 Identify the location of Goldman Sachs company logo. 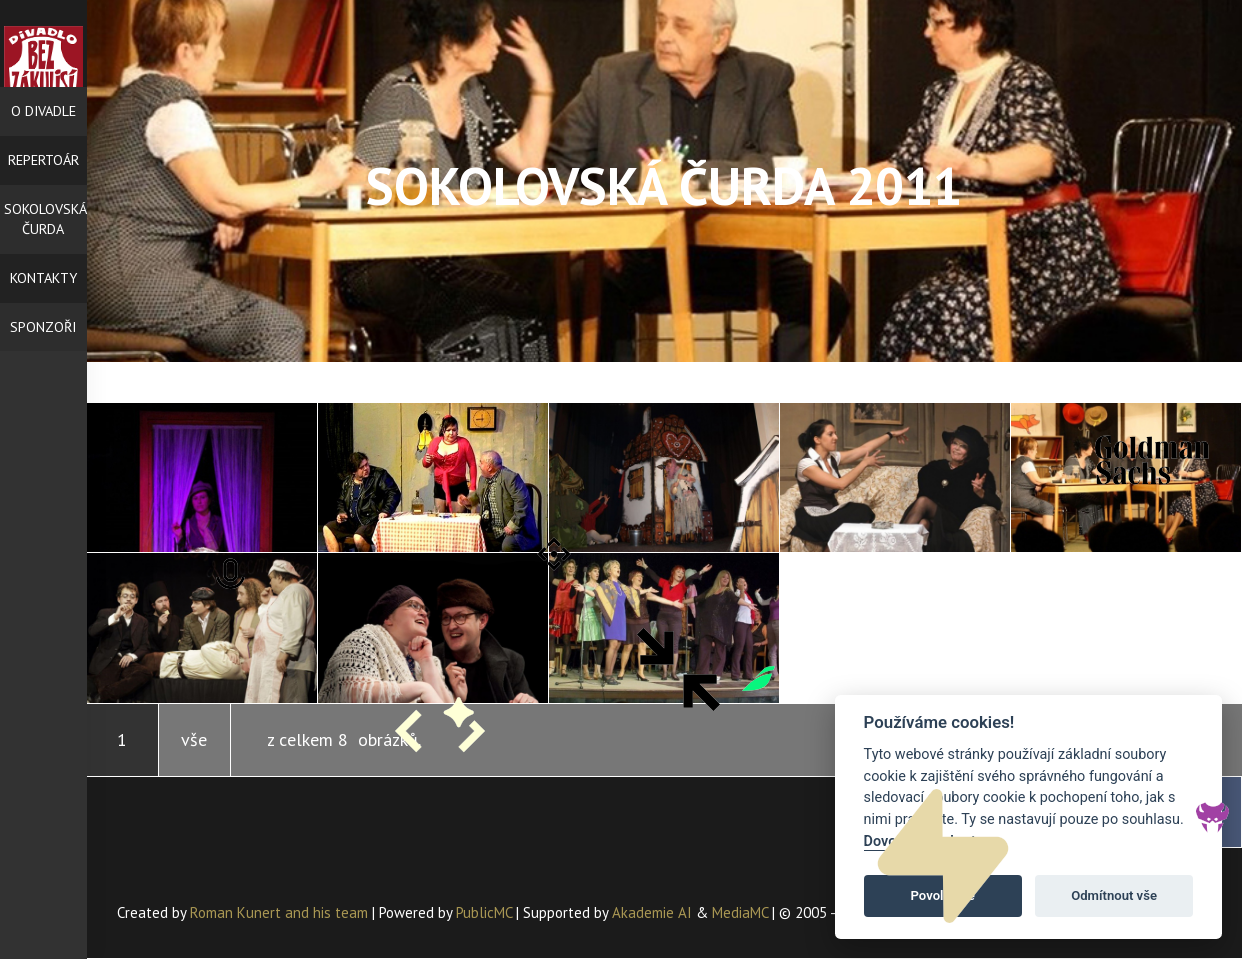
(1152, 460).